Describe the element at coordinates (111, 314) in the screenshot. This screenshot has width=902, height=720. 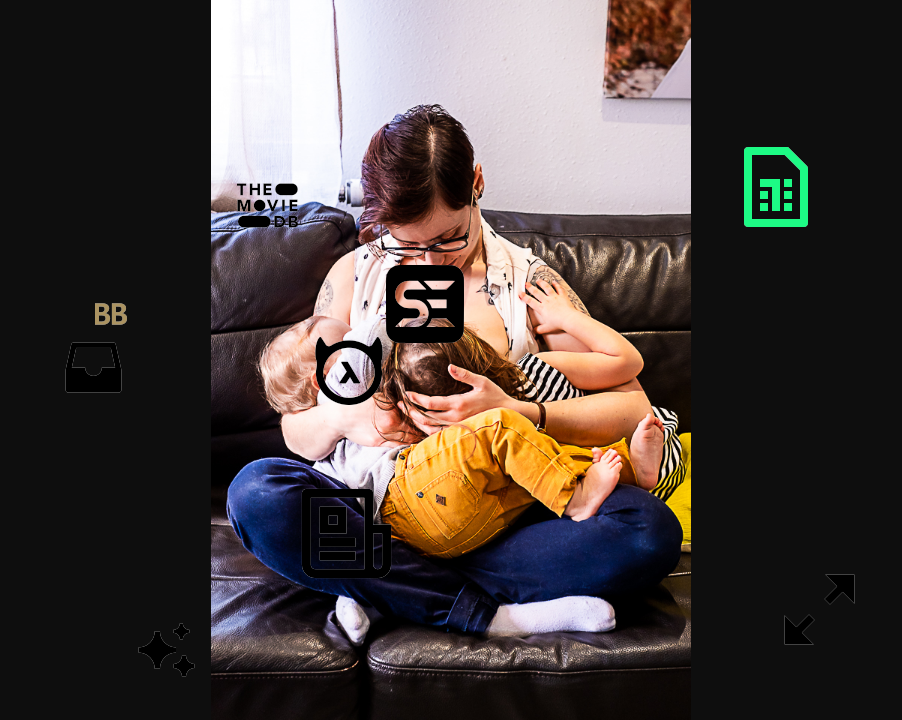
I see `open the BookBub app` at that location.